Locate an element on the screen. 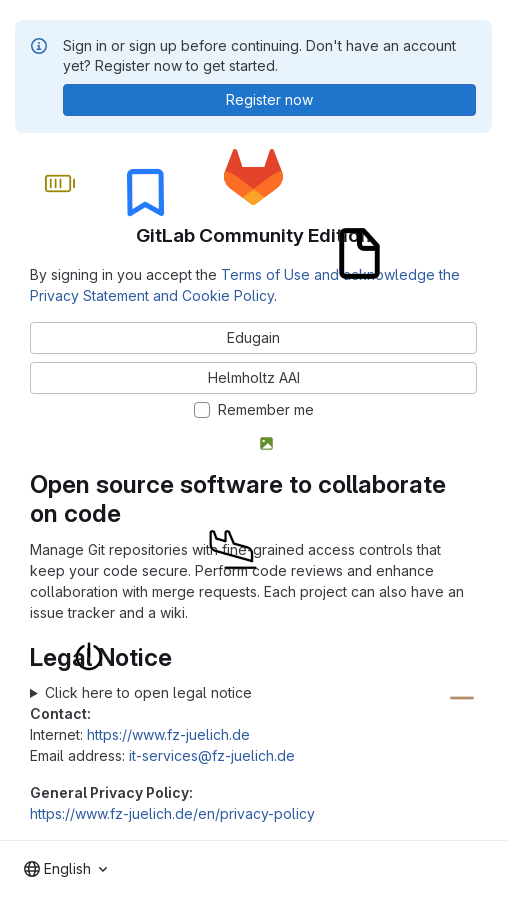 This screenshot has width=507, height=897. decrease quantity or value is located at coordinates (462, 698).